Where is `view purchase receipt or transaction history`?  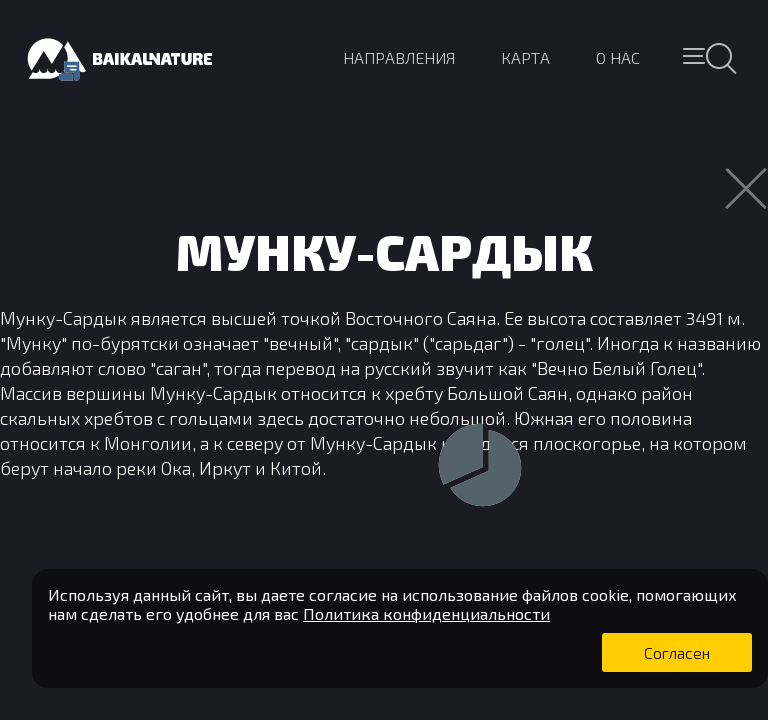
view purchase receipt or transaction history is located at coordinates (69, 71).